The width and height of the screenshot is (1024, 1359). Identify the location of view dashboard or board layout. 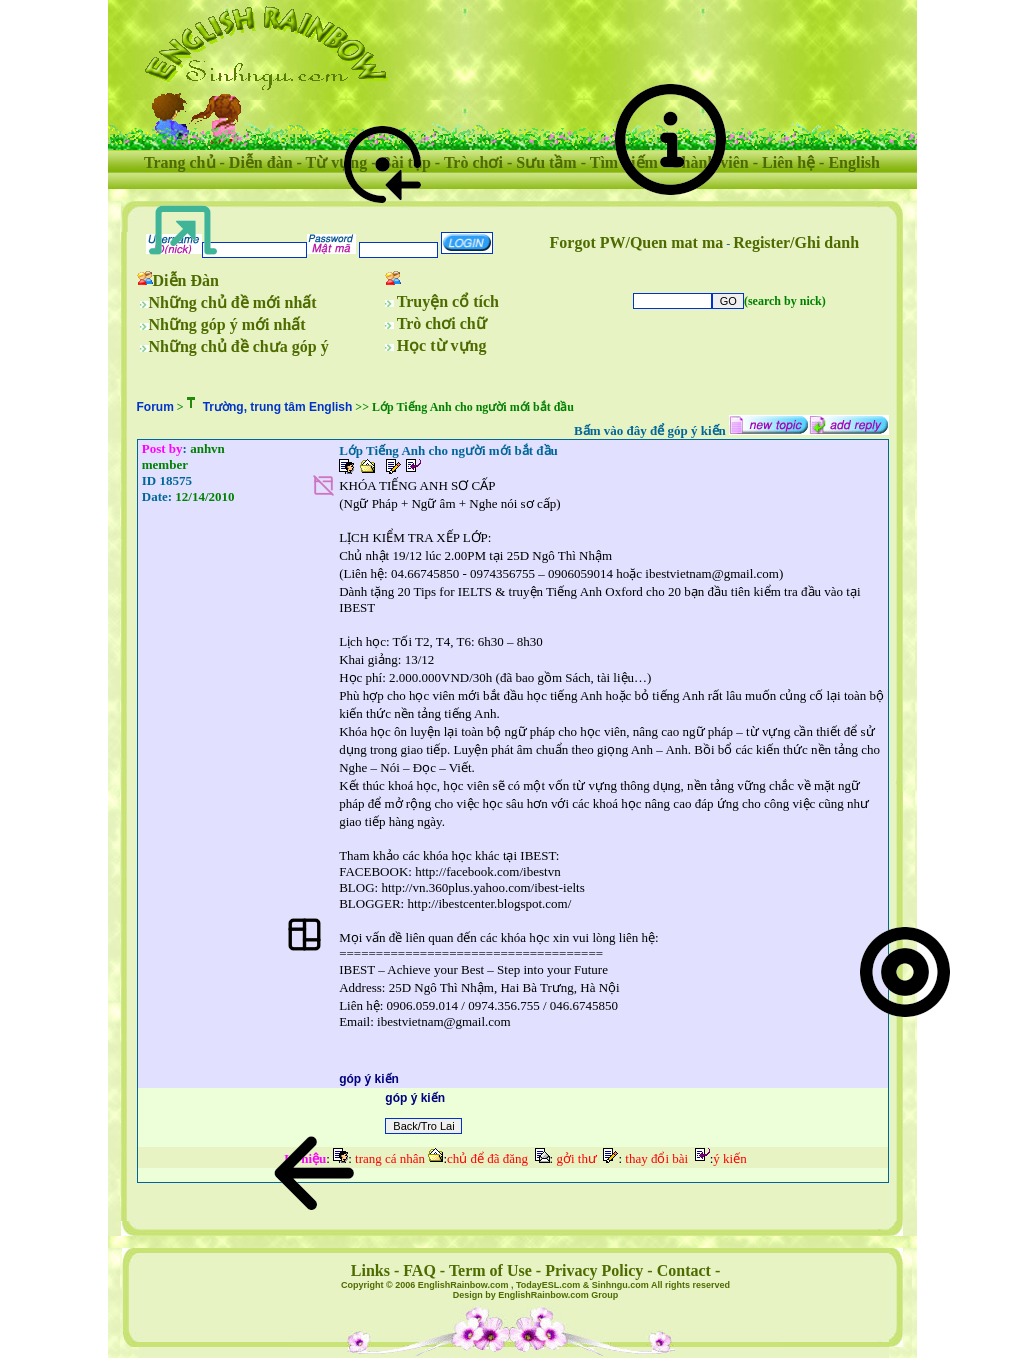
(304, 934).